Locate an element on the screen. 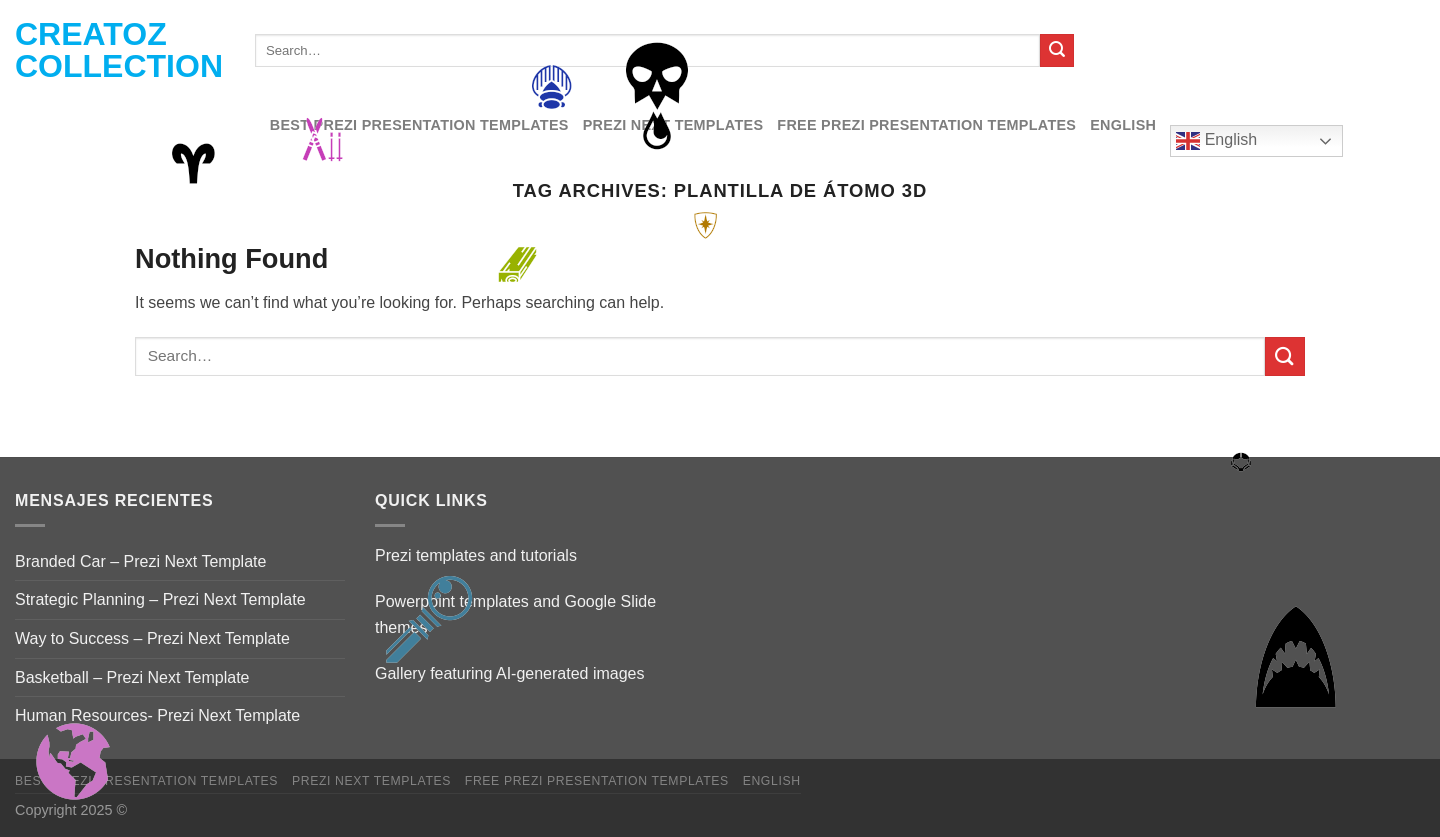 This screenshot has height=837, width=1440. represents a beetle or insect creature in a game interface is located at coordinates (551, 87).